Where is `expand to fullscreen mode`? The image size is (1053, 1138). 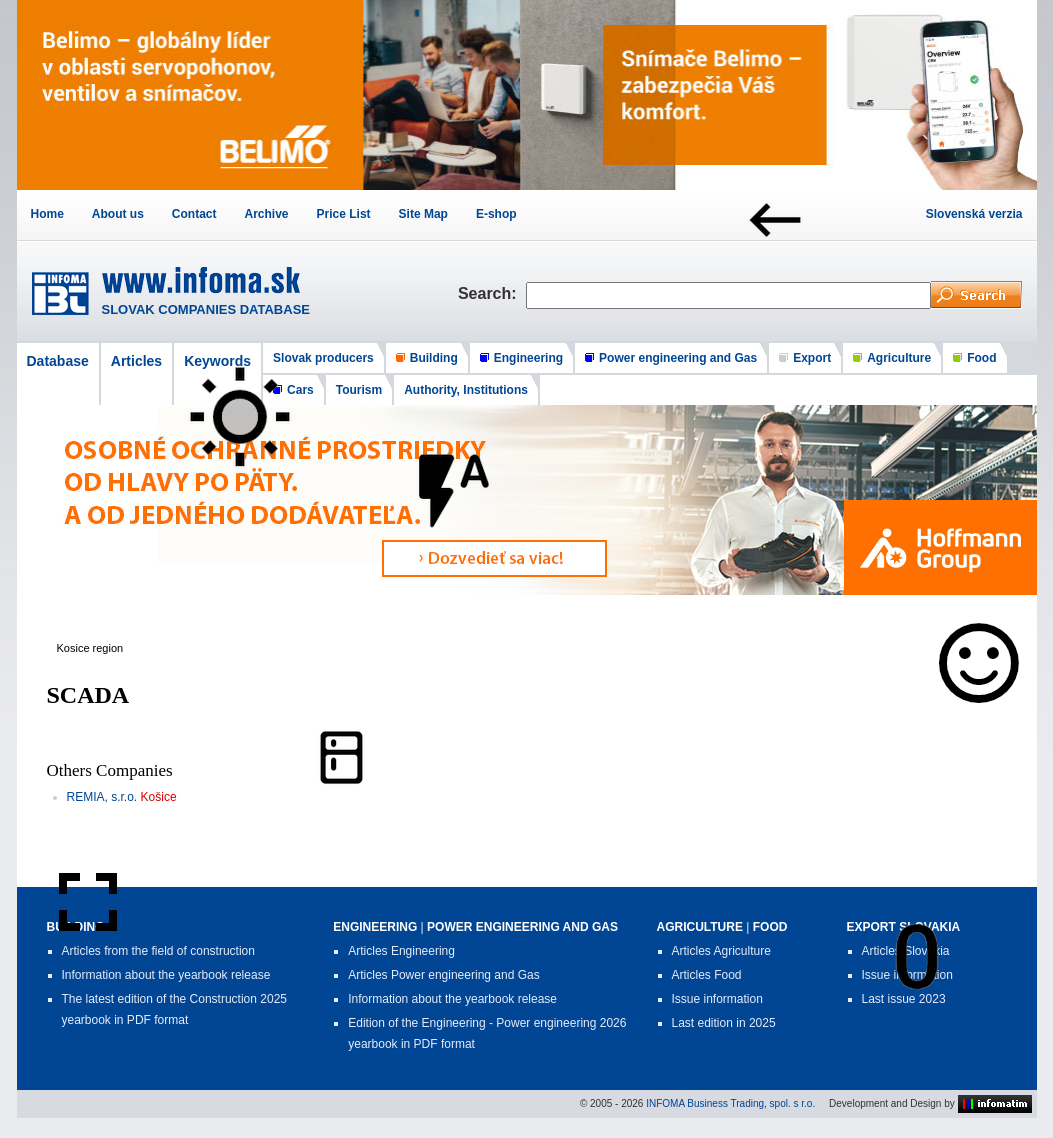
expand to fullscreen mode is located at coordinates (88, 902).